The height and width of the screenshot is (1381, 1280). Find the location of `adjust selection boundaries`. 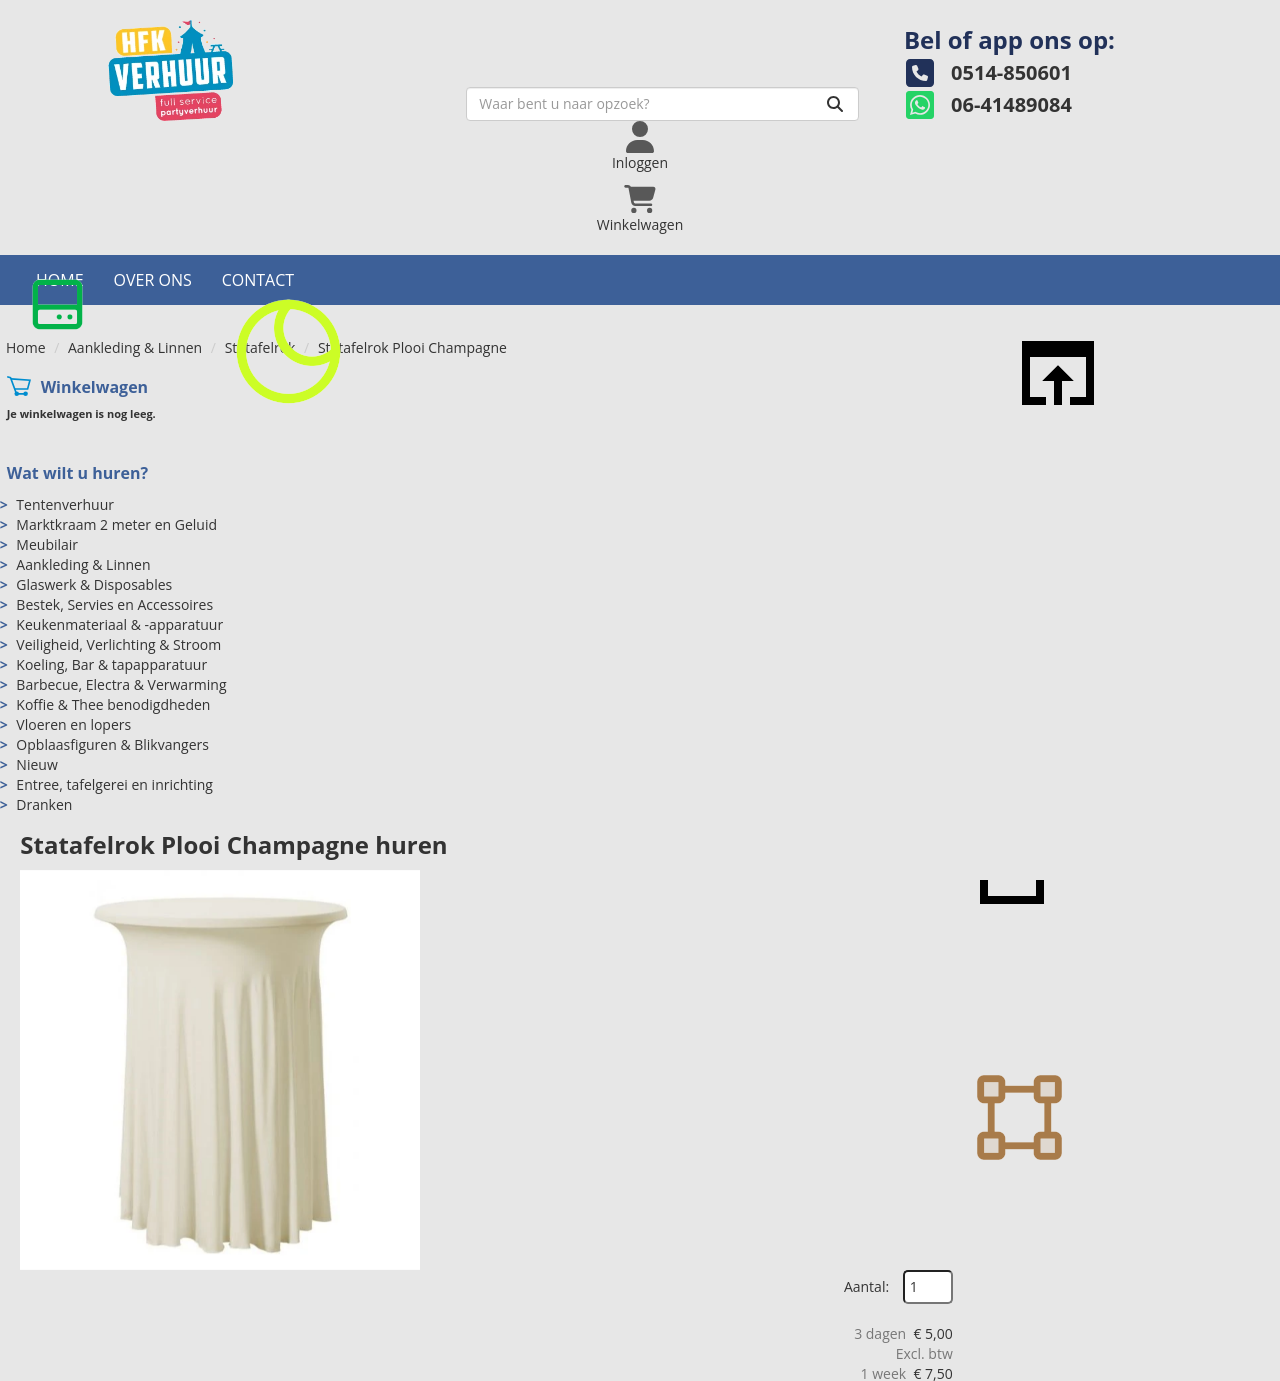

adjust selection boundaries is located at coordinates (1019, 1117).